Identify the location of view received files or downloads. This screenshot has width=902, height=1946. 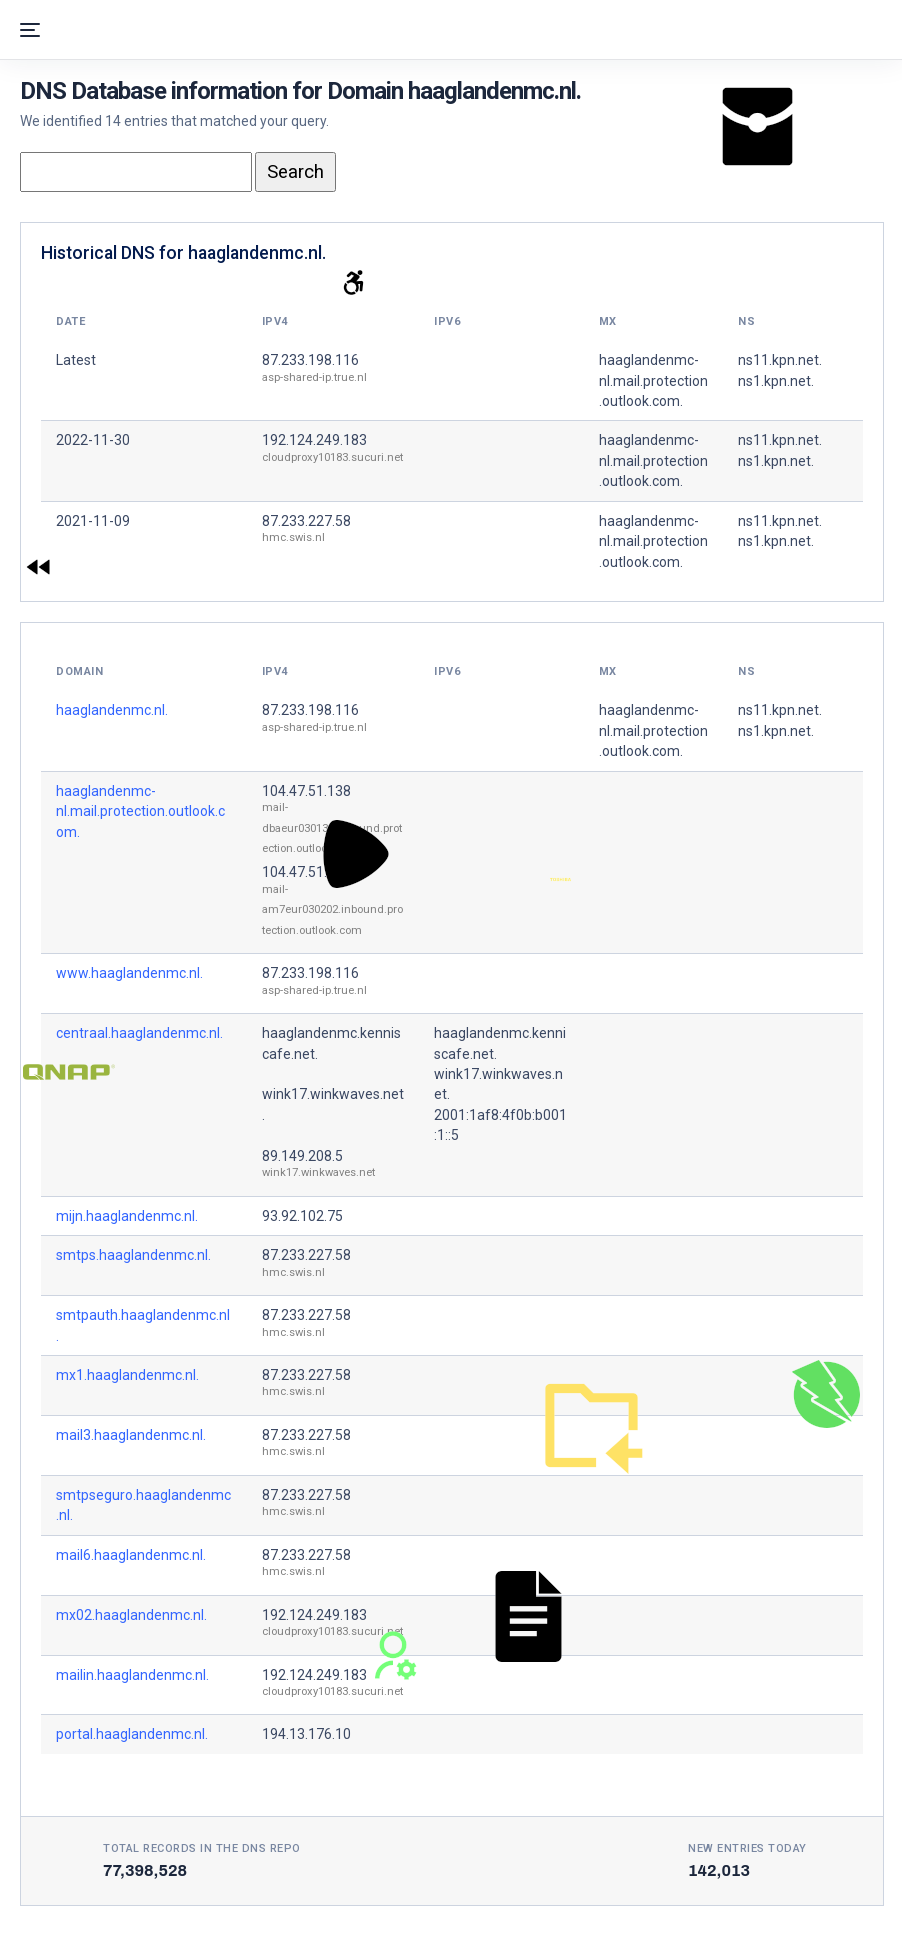
(591, 1425).